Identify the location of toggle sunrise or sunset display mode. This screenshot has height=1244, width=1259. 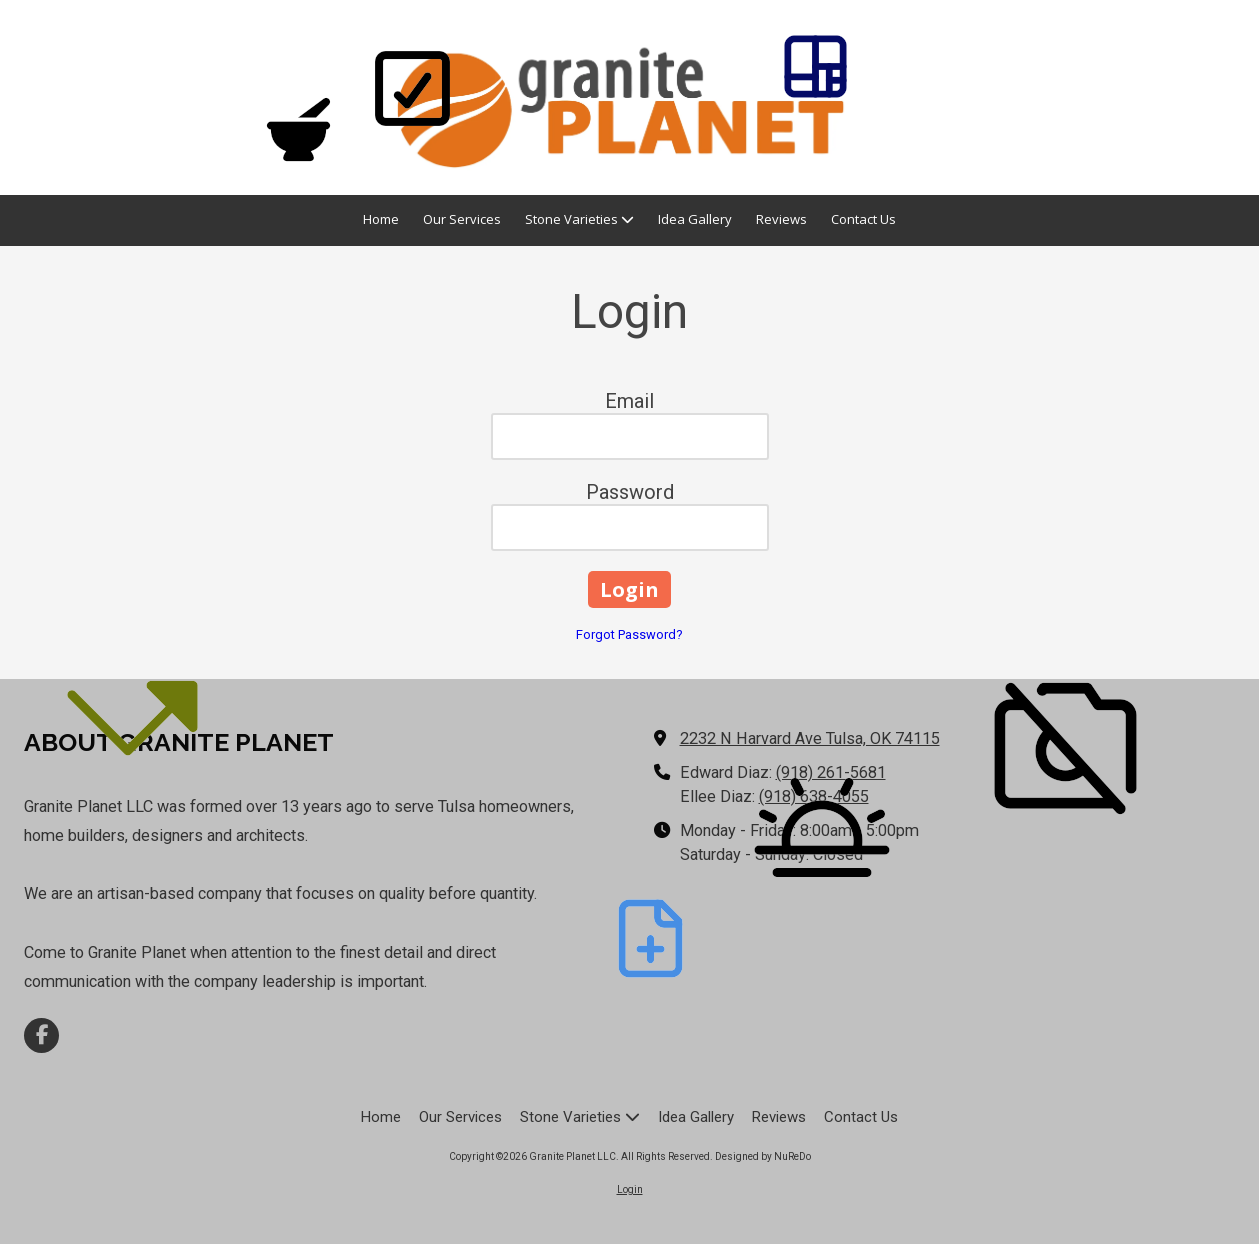
(822, 832).